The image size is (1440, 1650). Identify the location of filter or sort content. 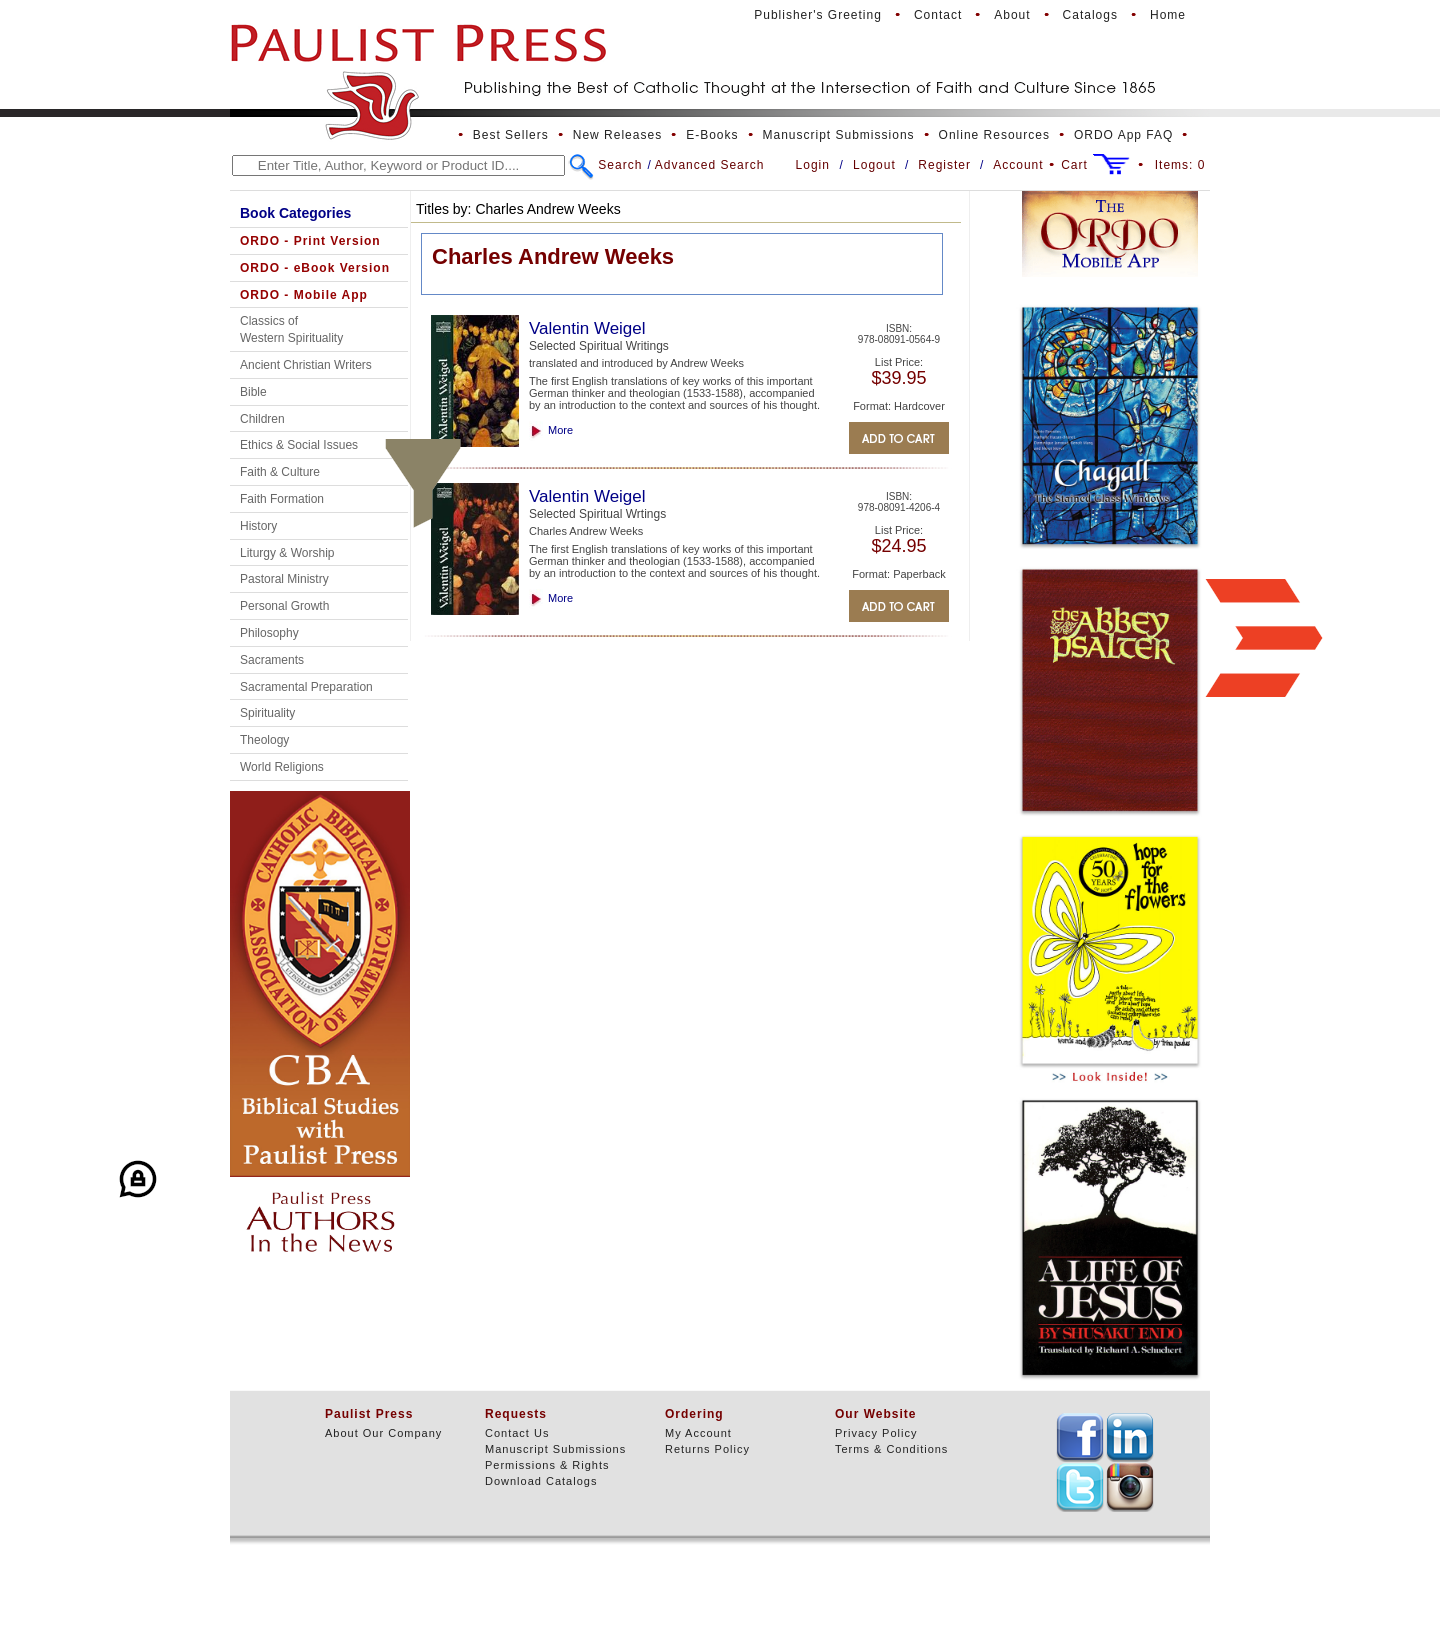
(423, 481).